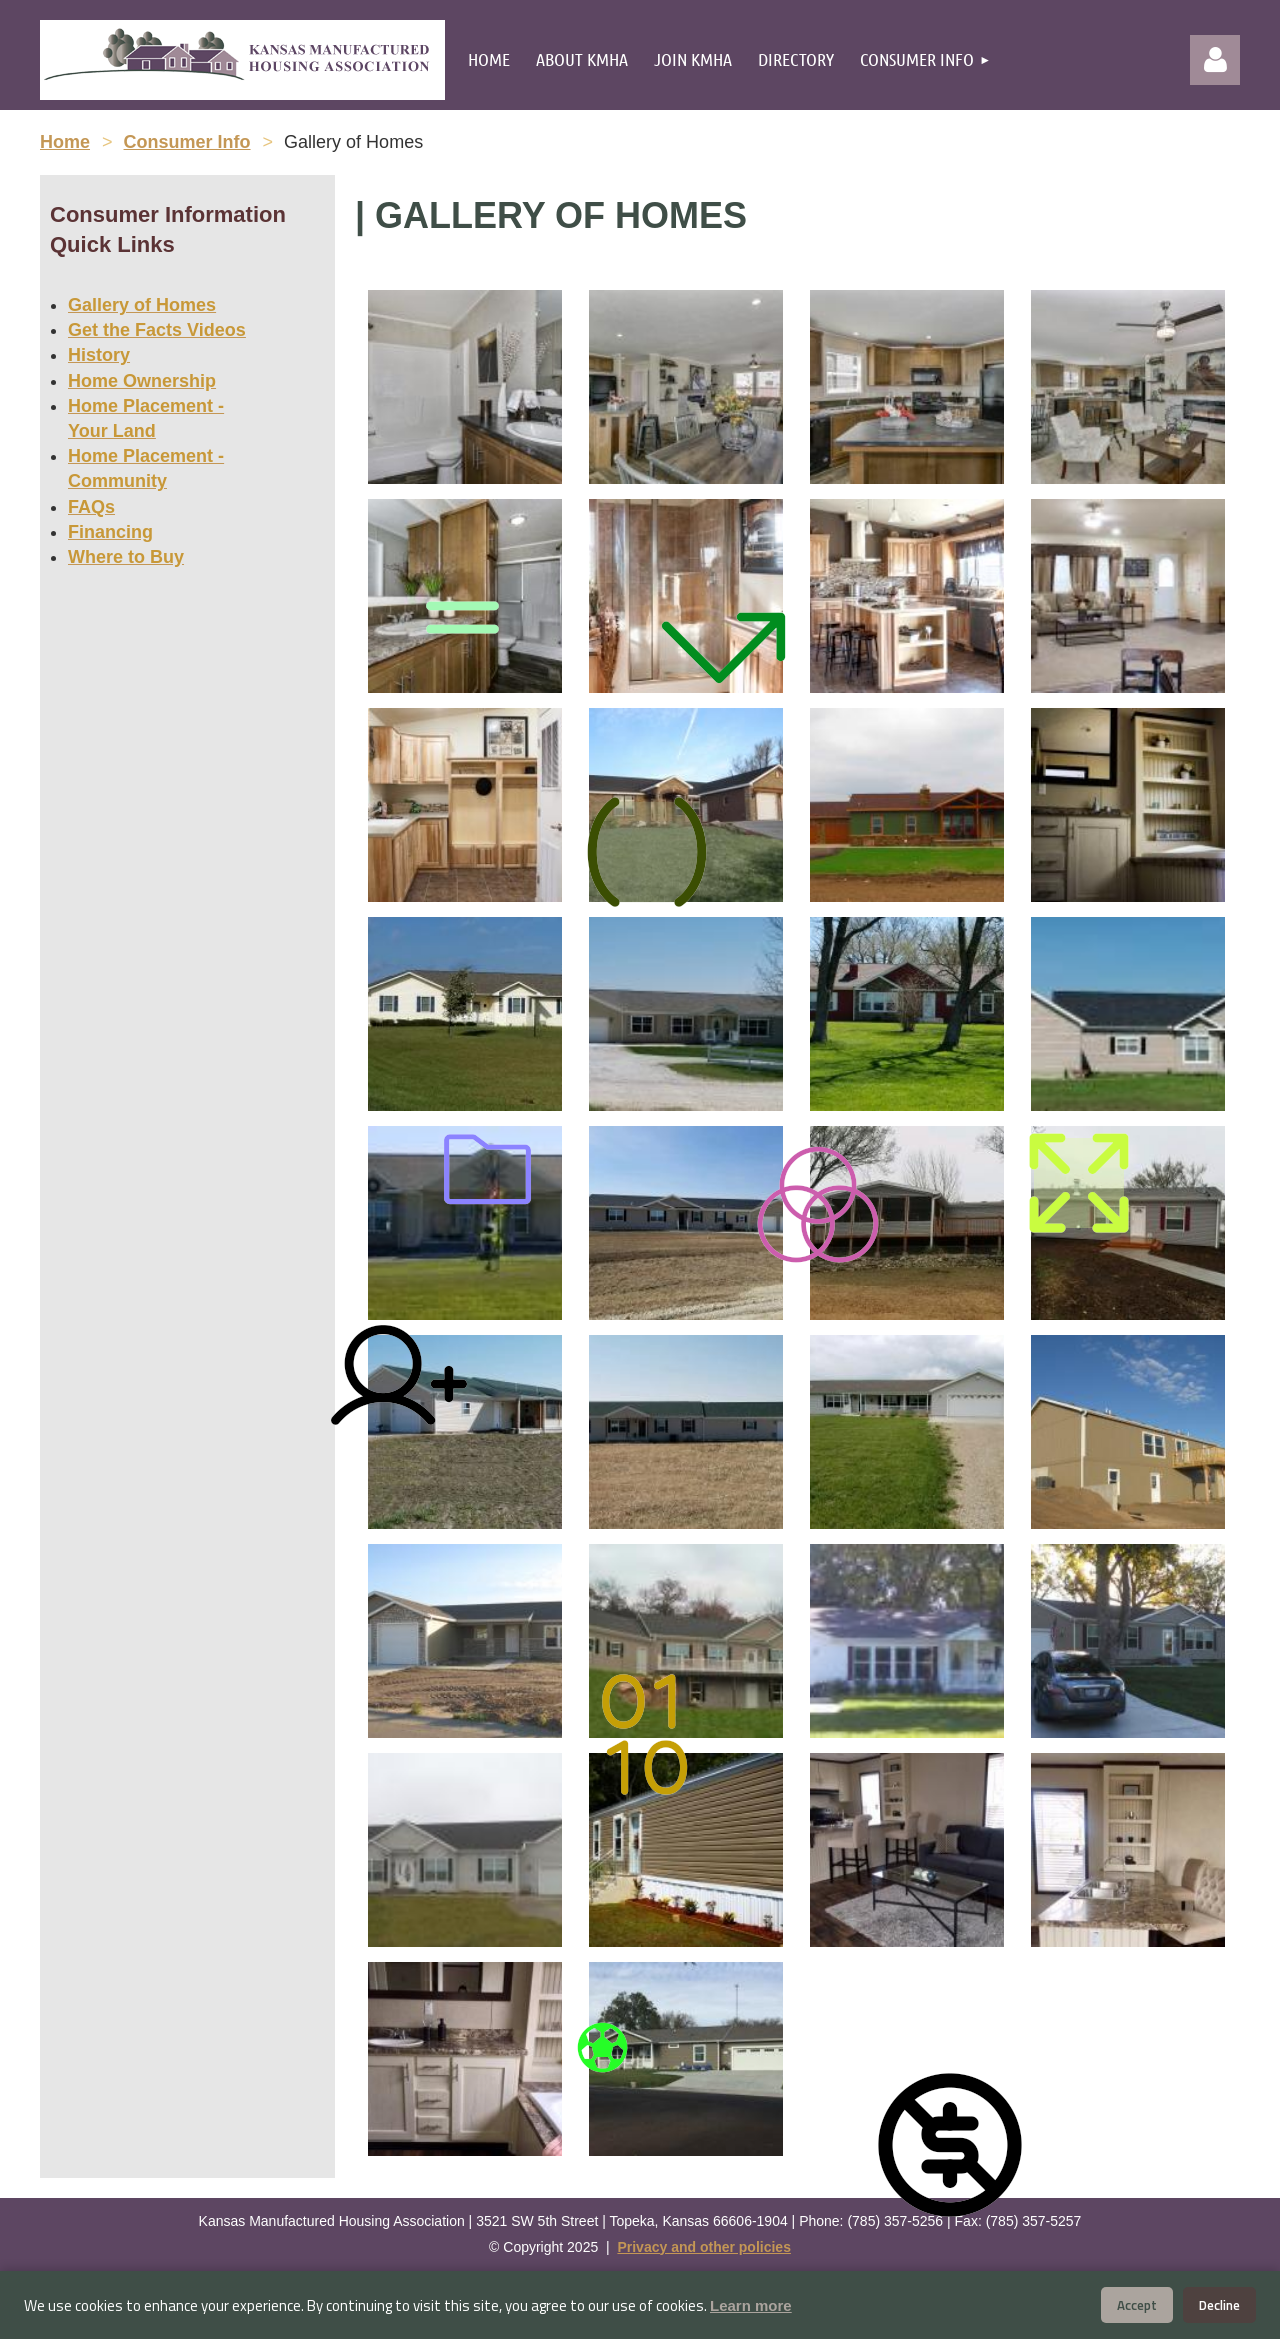  Describe the element at coordinates (643, 1734) in the screenshot. I see `view or access binary/code data` at that location.